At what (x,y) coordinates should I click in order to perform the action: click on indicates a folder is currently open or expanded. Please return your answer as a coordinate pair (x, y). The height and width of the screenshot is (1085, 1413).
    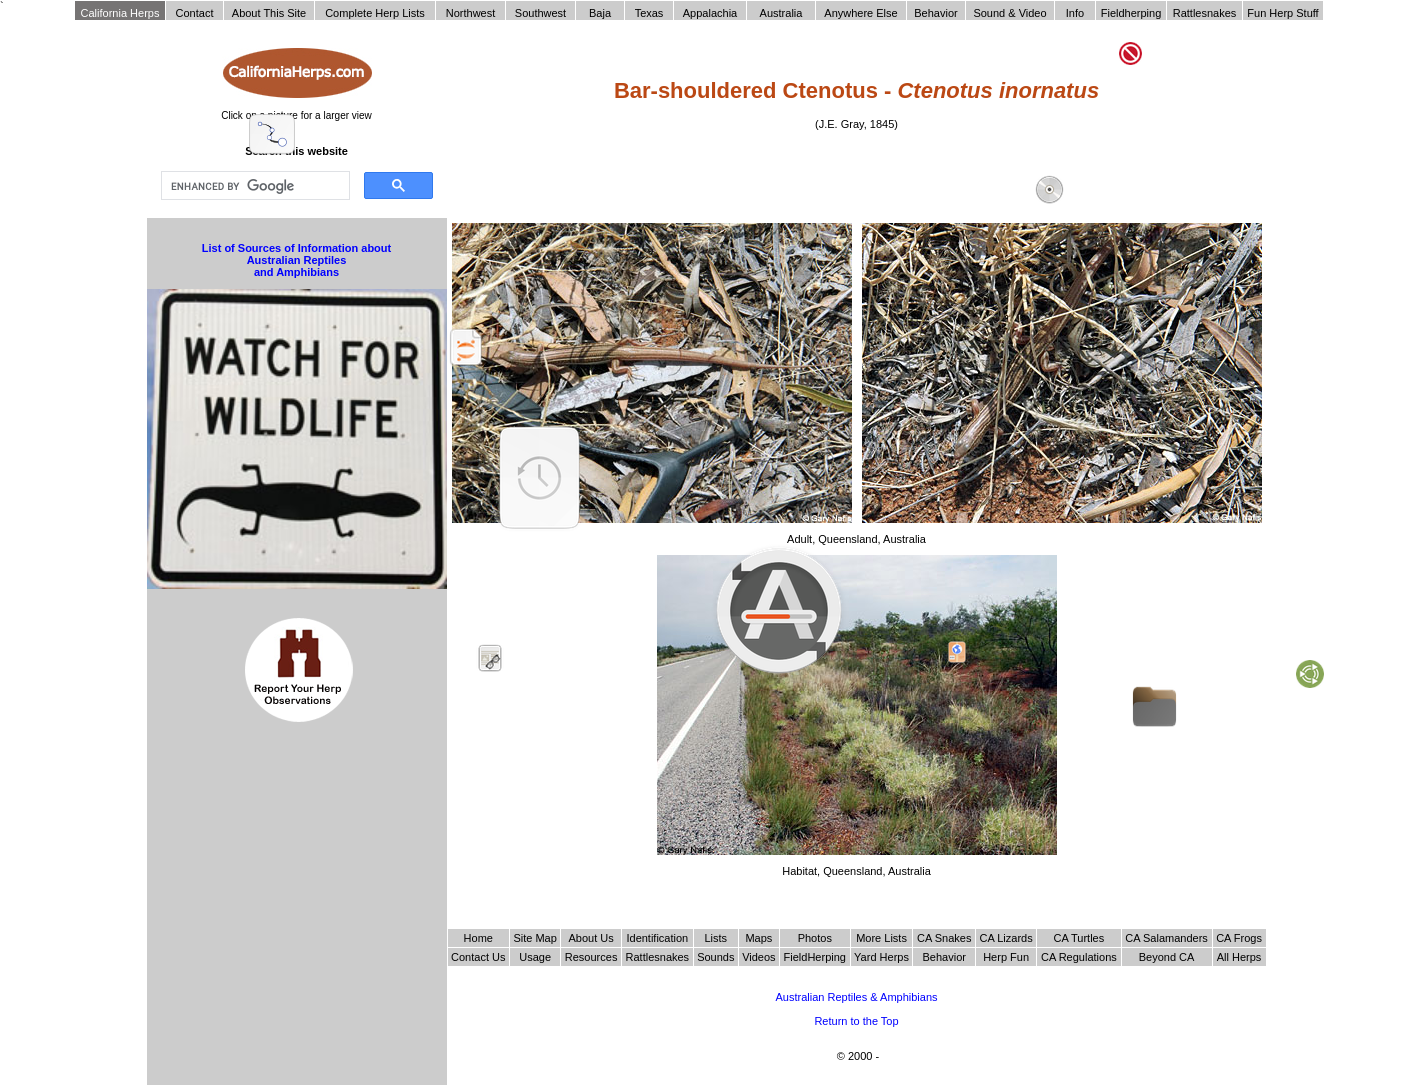
    Looking at the image, I should click on (1154, 706).